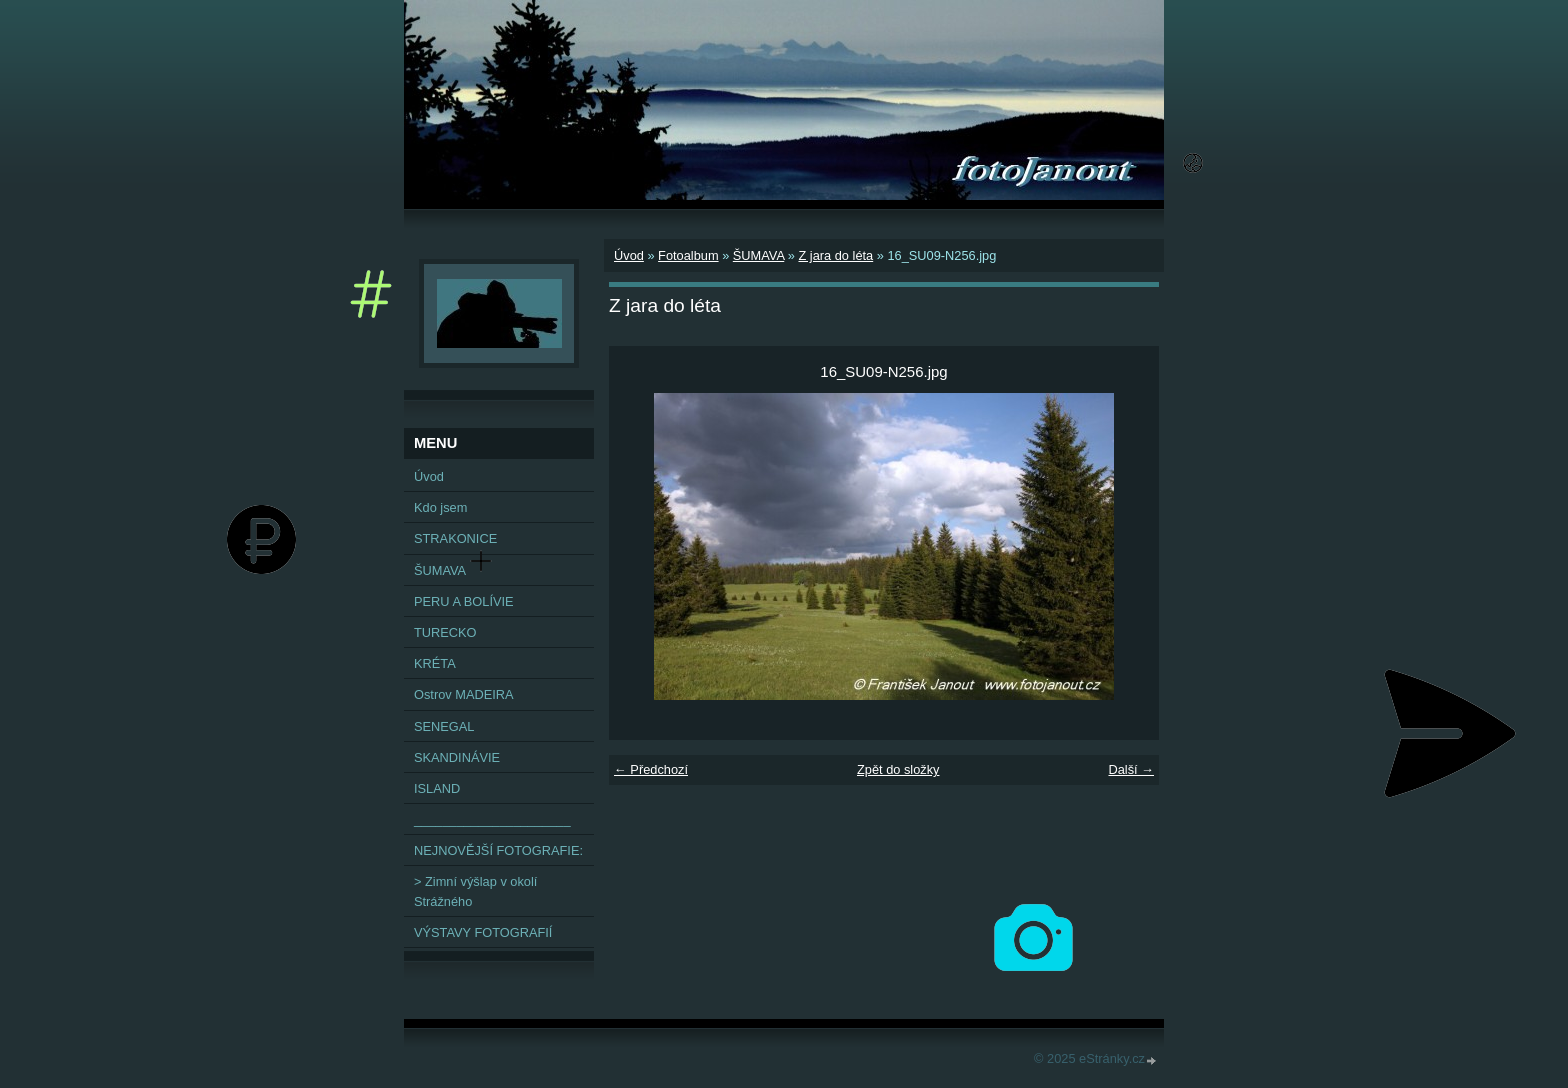  I want to click on take a photo, so click(1033, 937).